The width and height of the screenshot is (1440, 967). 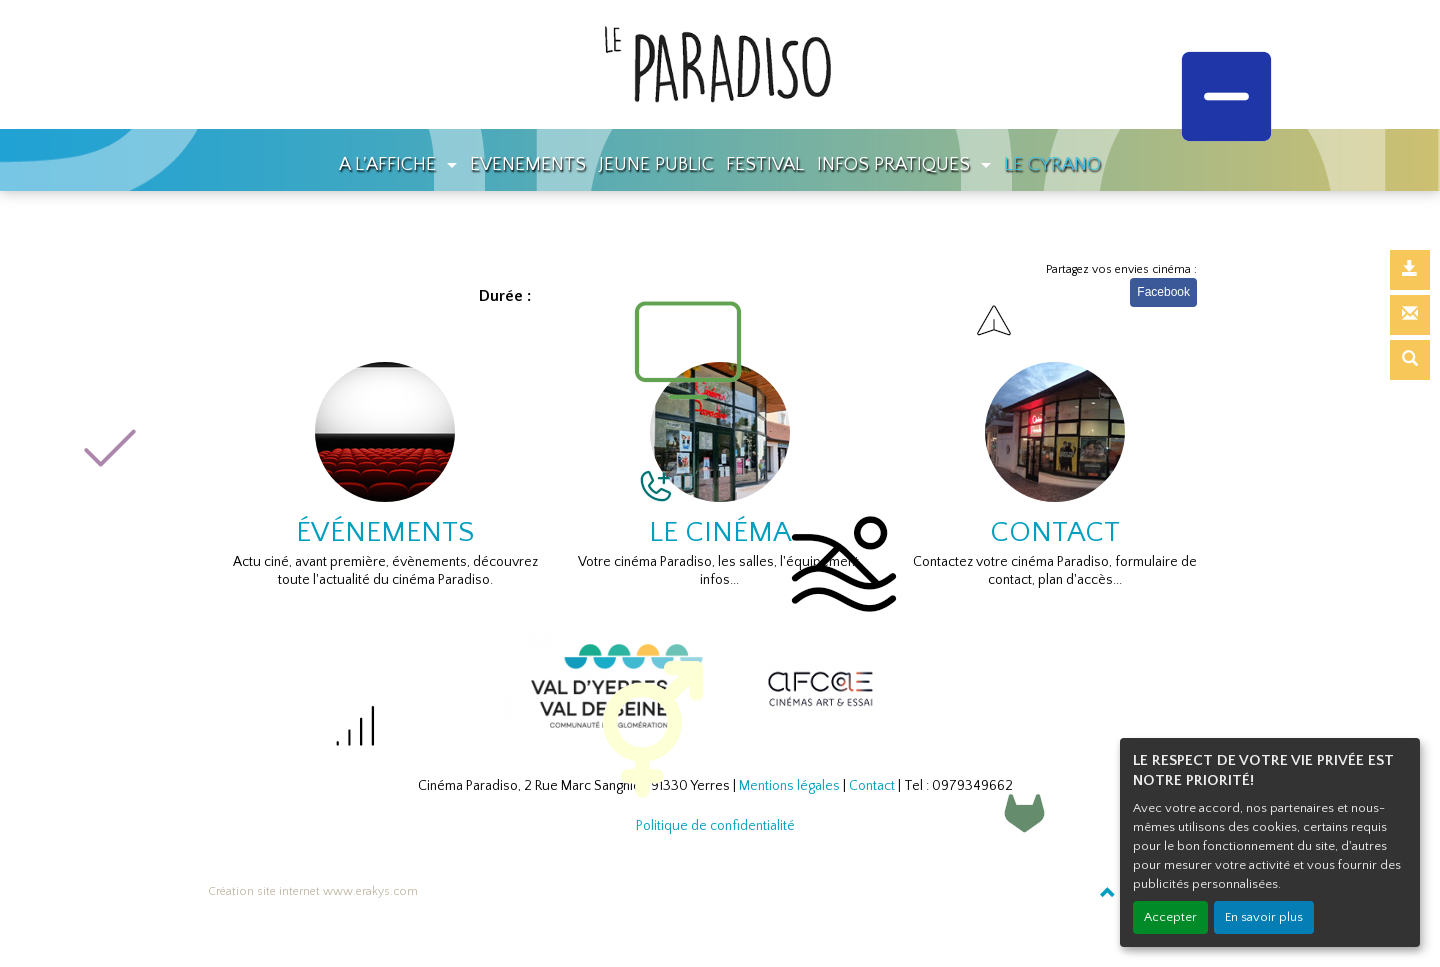 I want to click on collapse or minimize a section, so click(x=1226, y=96).